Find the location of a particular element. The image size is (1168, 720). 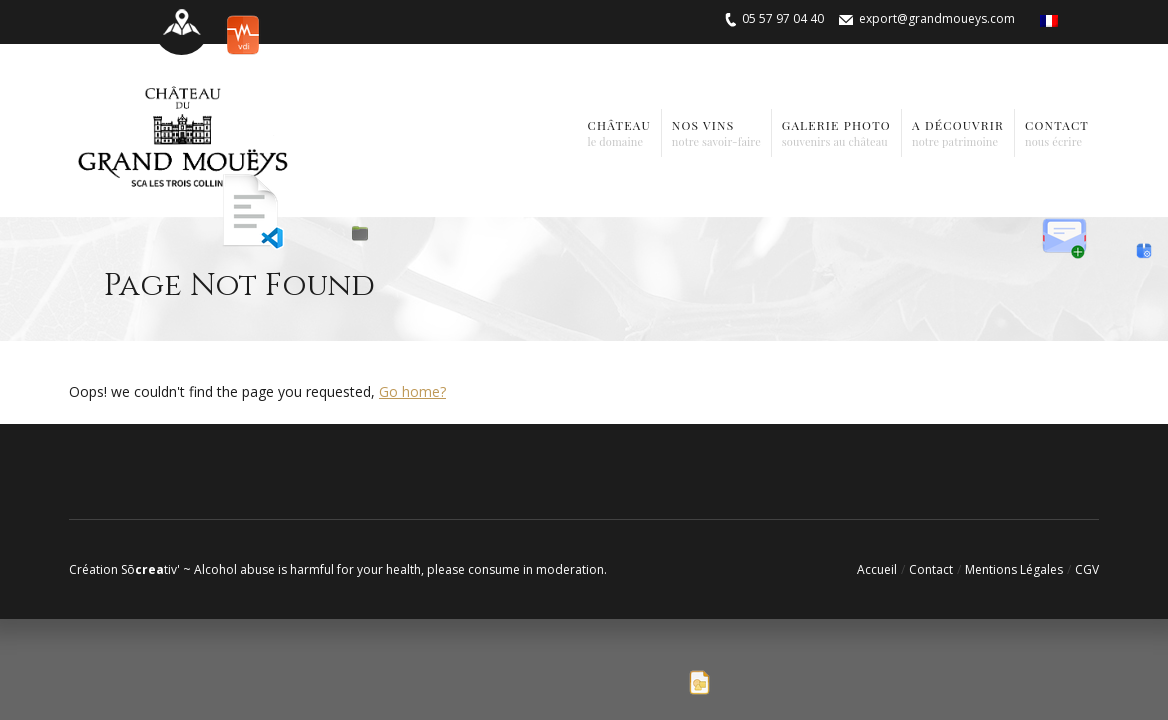

open a graphics template file is located at coordinates (699, 682).